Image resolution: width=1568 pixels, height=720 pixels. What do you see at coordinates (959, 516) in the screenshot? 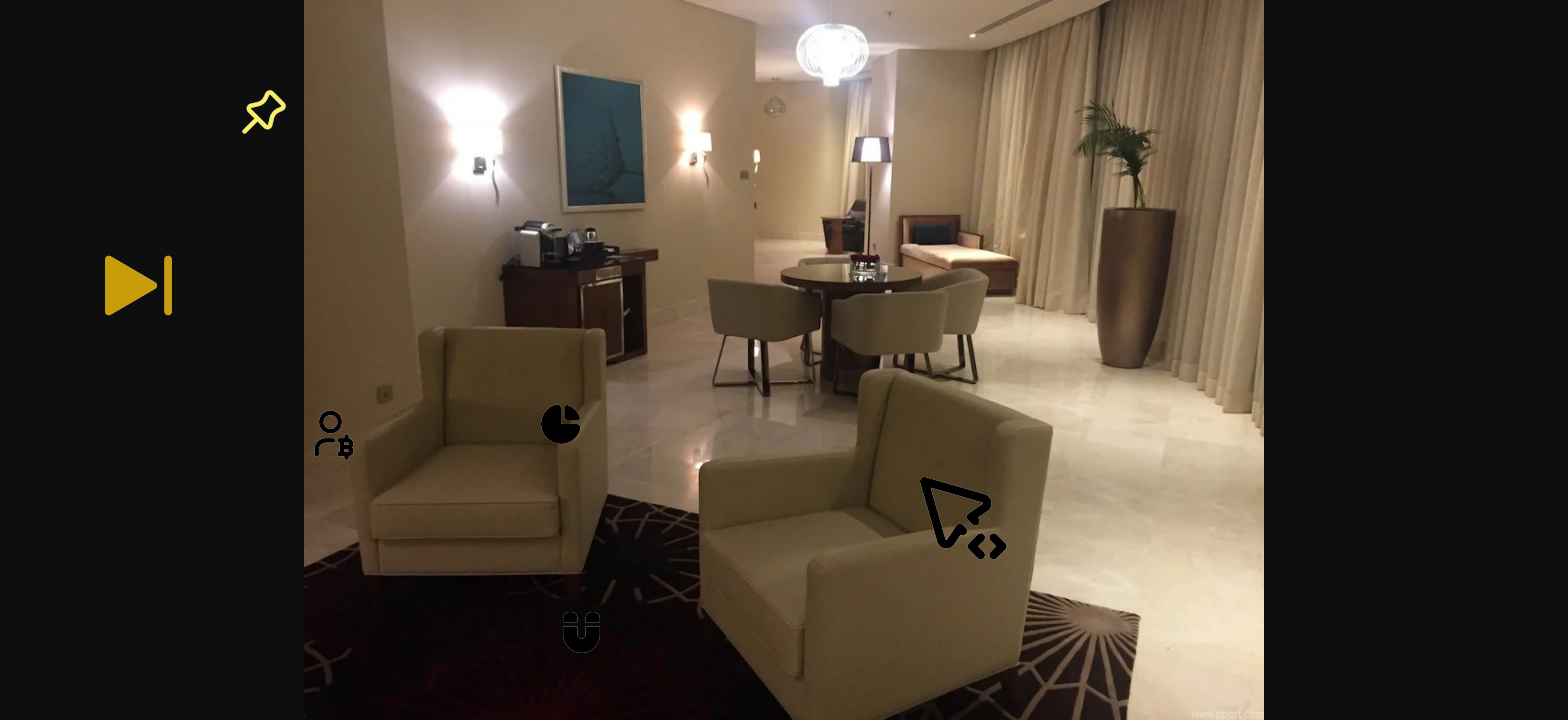
I see `access developer cursor or pointer settings` at bounding box center [959, 516].